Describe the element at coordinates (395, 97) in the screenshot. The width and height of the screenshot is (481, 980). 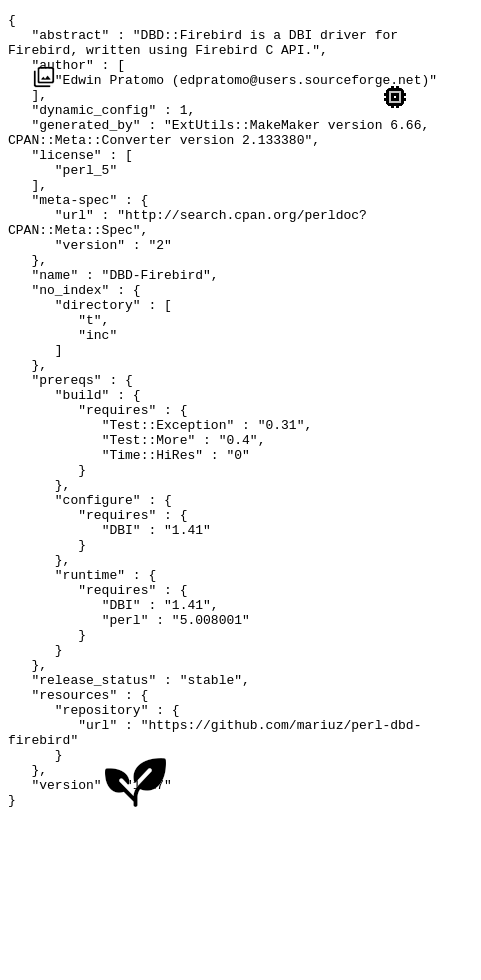
I see `view device memory or RAM usage` at that location.